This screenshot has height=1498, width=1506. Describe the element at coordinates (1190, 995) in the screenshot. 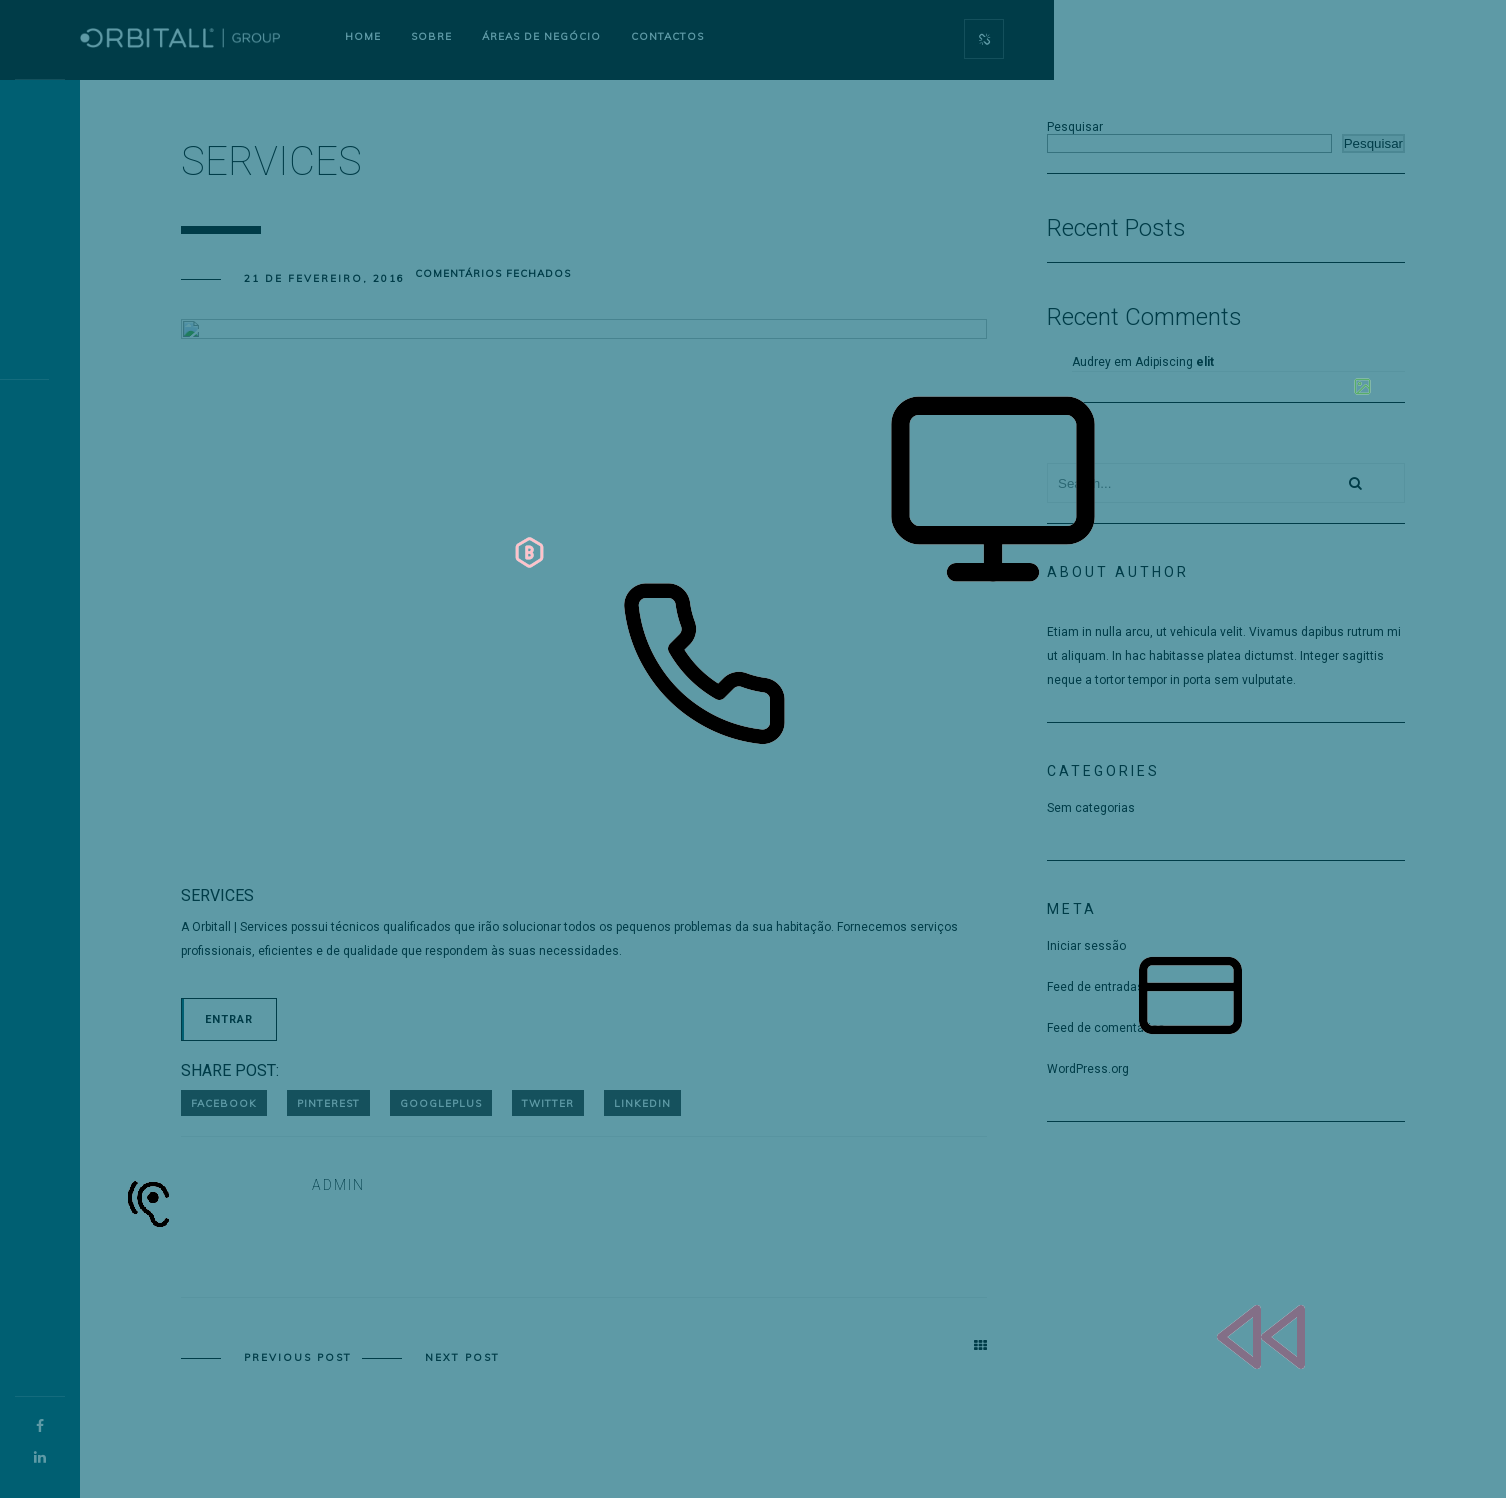

I see `manage payment methods` at that location.